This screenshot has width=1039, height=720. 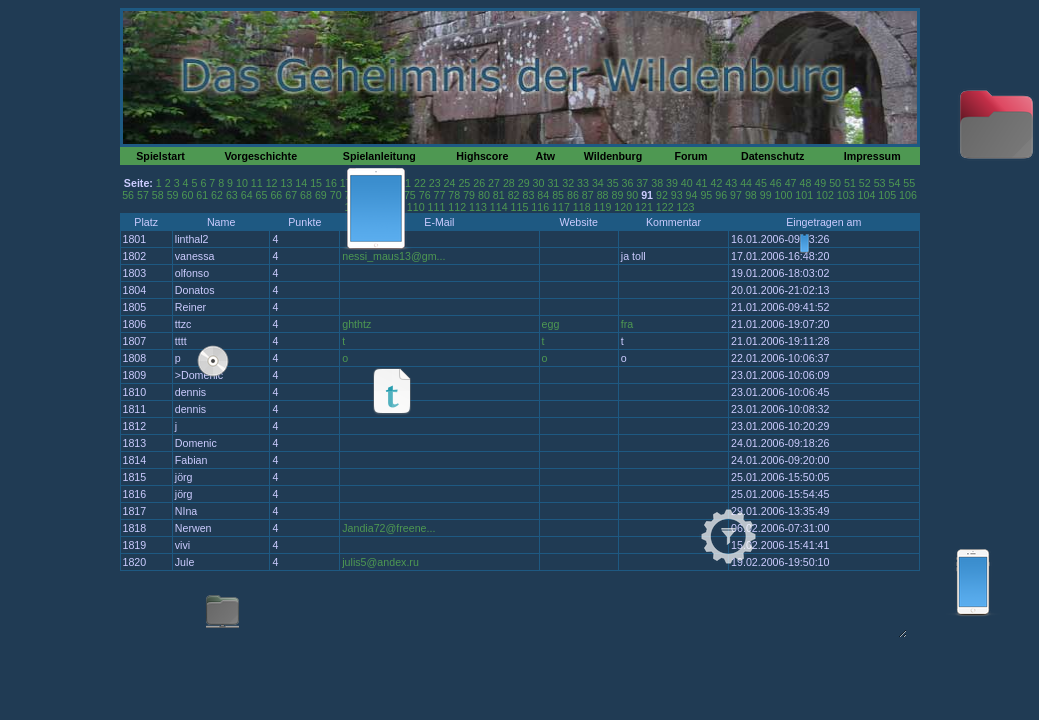 I want to click on access files stored on a remote server, so click(x=222, y=611).